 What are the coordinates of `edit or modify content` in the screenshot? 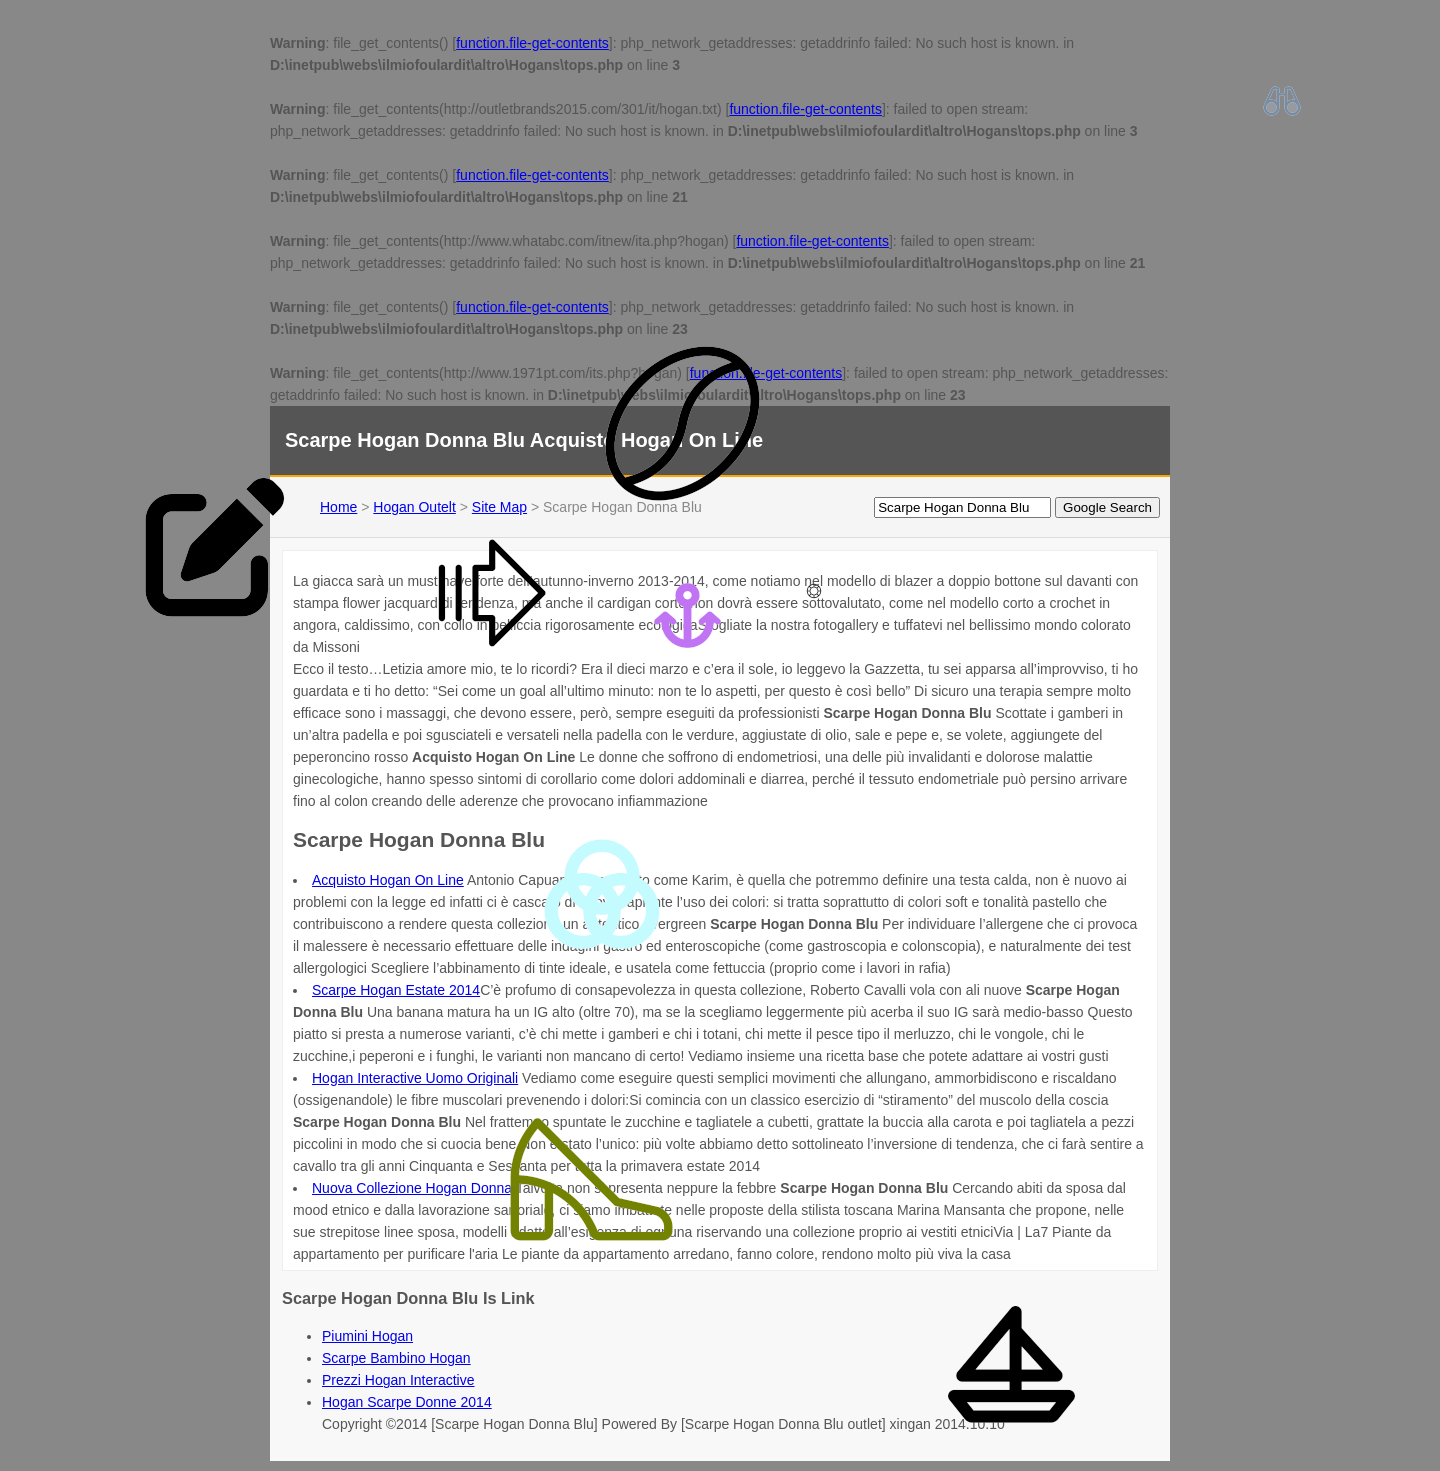 It's located at (215, 546).